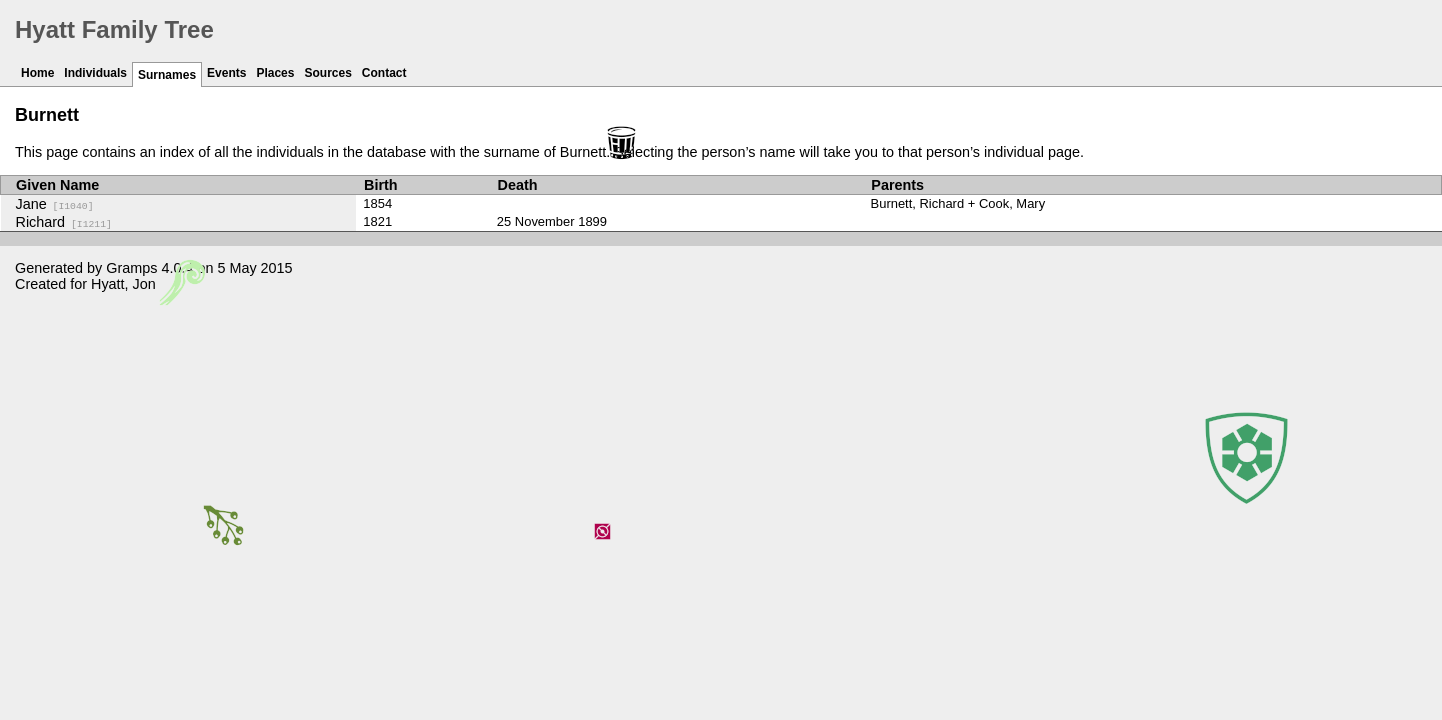 This screenshot has width=1442, height=720. Describe the element at coordinates (1246, 458) in the screenshot. I see `activate ice or frost defense ability` at that location.